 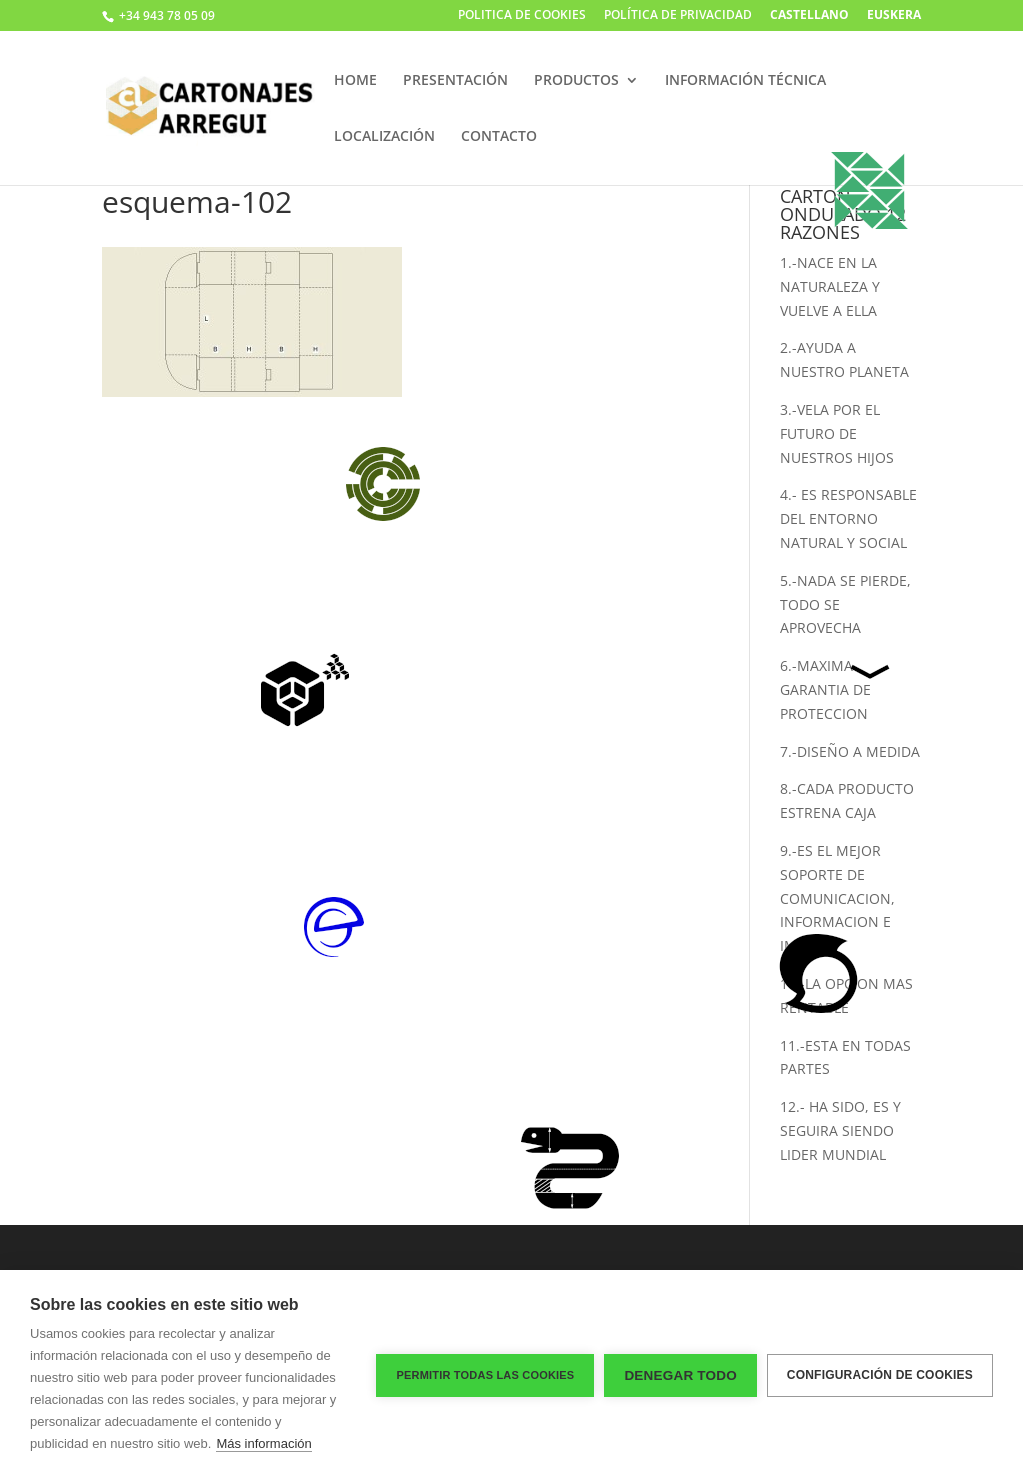 I want to click on expand content or reveal more options, so click(x=870, y=671).